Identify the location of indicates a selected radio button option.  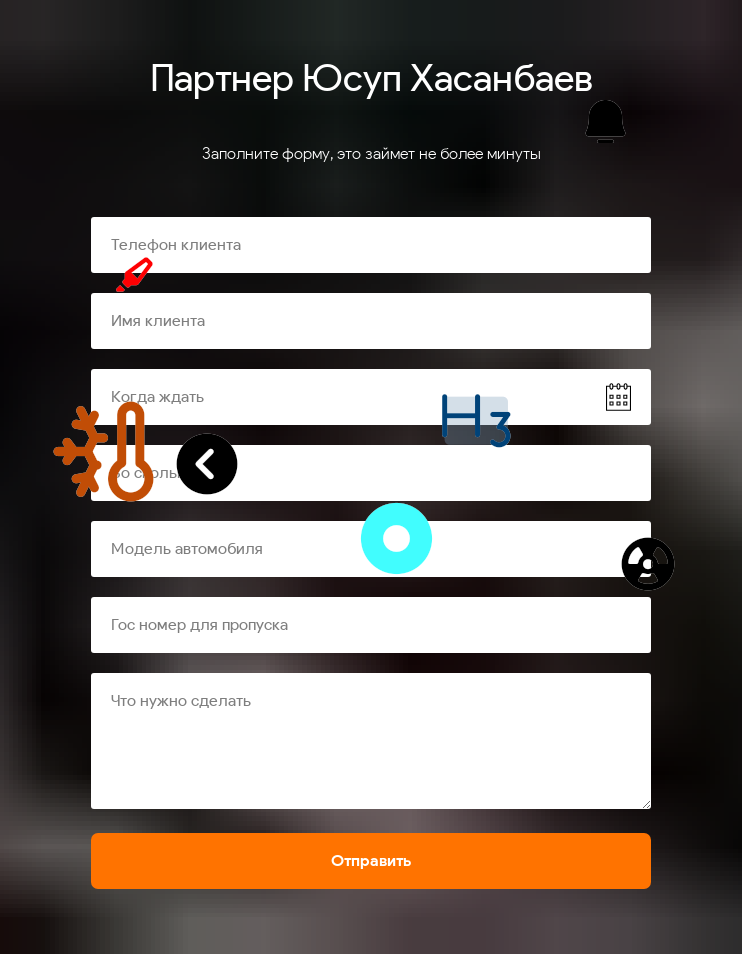
(396, 538).